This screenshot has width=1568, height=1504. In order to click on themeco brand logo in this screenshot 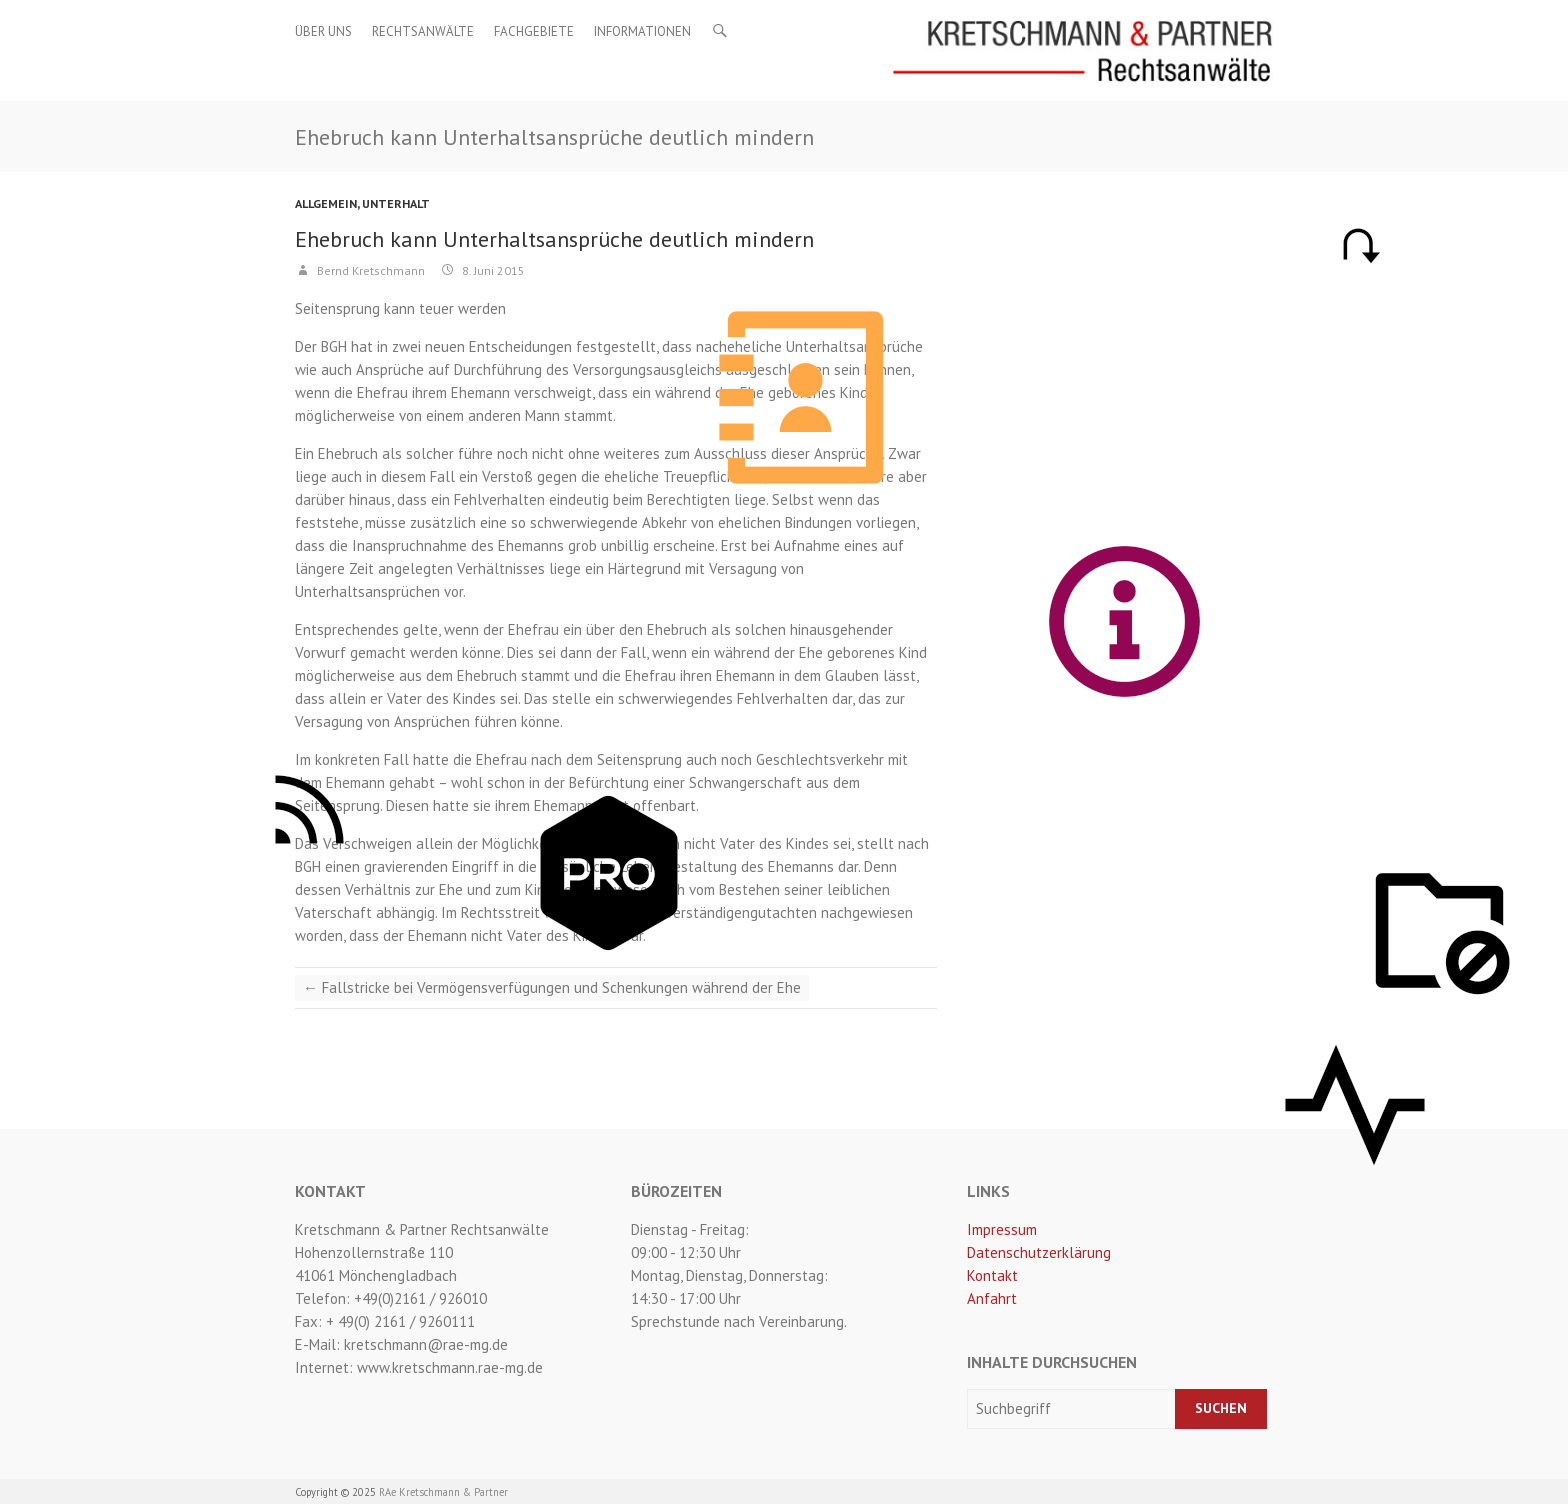, I will do `click(609, 873)`.